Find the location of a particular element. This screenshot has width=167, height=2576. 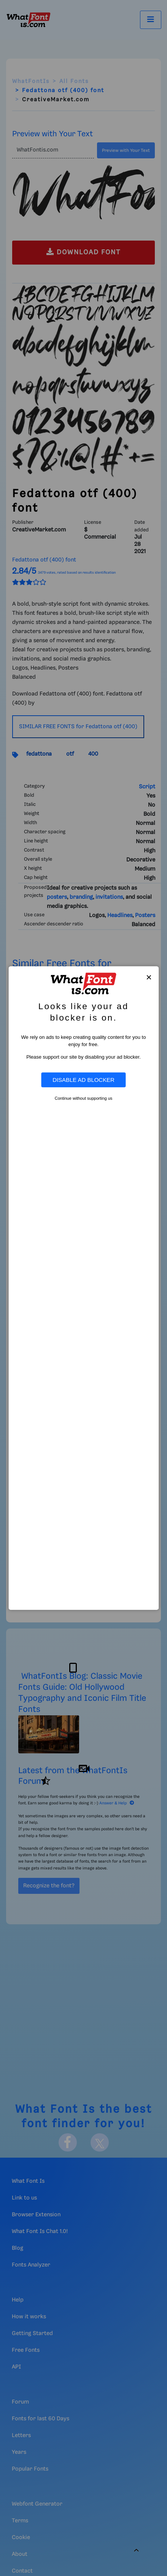

indicates a missed video call is located at coordinates (84, 1769).